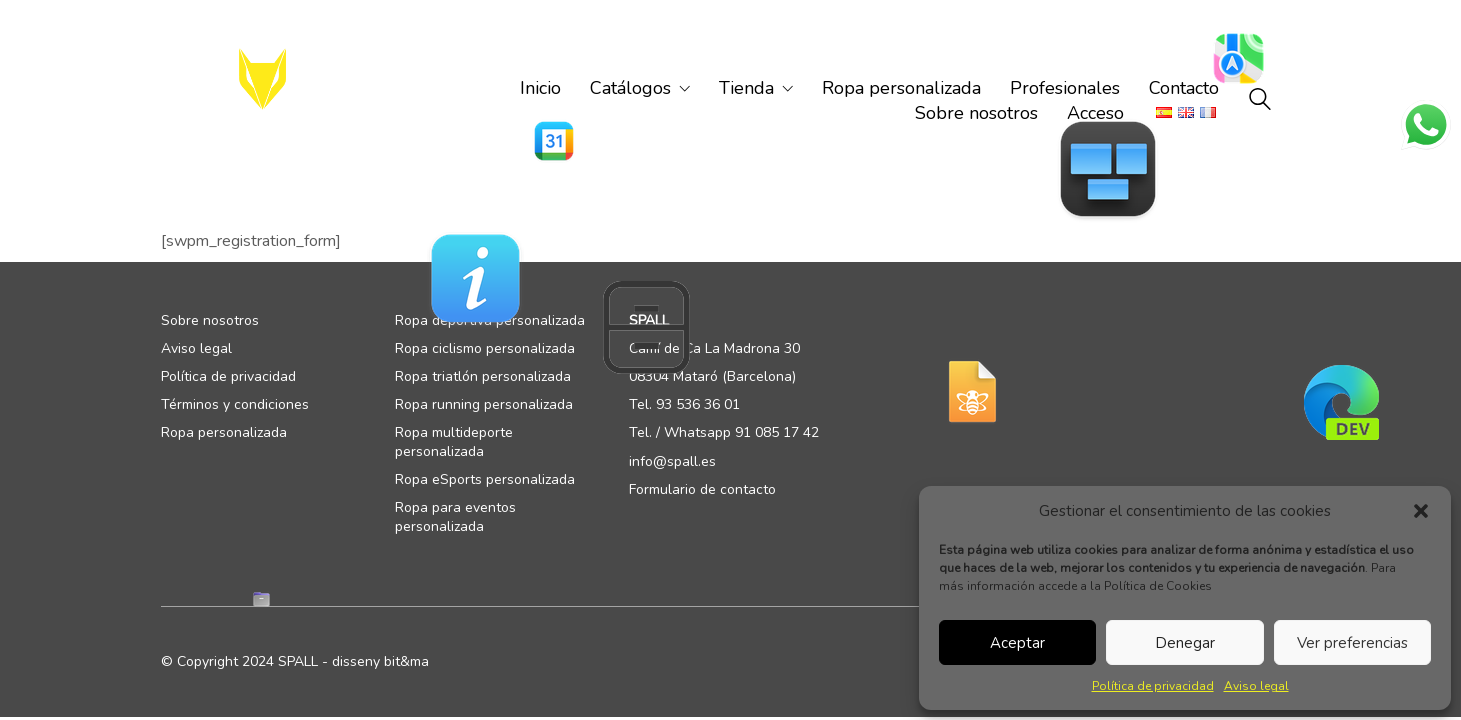 This screenshot has height=720, width=1461. What do you see at coordinates (475, 280) in the screenshot?
I see `view more information or details` at bounding box center [475, 280].